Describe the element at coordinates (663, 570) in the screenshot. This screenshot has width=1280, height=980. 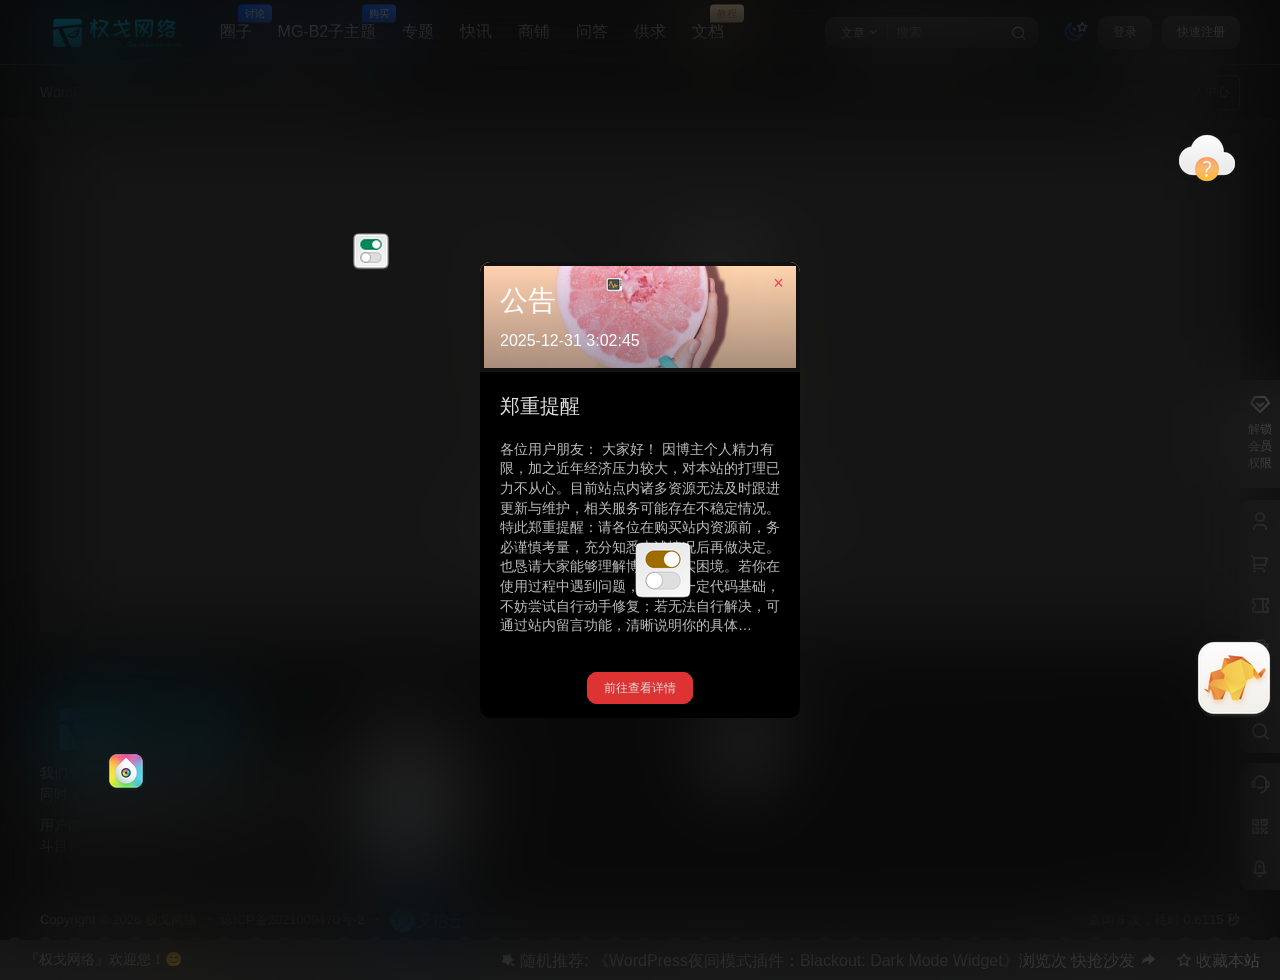
I see `open gnome tweaks to customize desktop settings` at that location.